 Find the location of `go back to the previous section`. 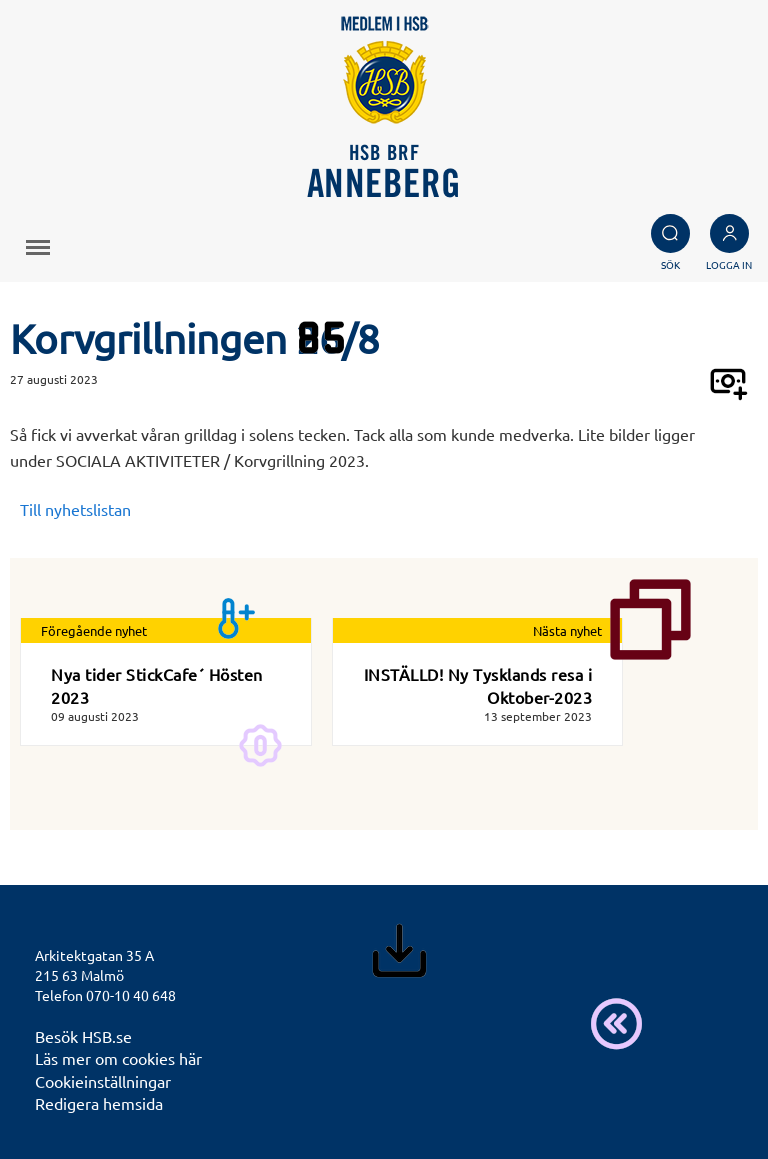

go back to the previous section is located at coordinates (616, 1023).